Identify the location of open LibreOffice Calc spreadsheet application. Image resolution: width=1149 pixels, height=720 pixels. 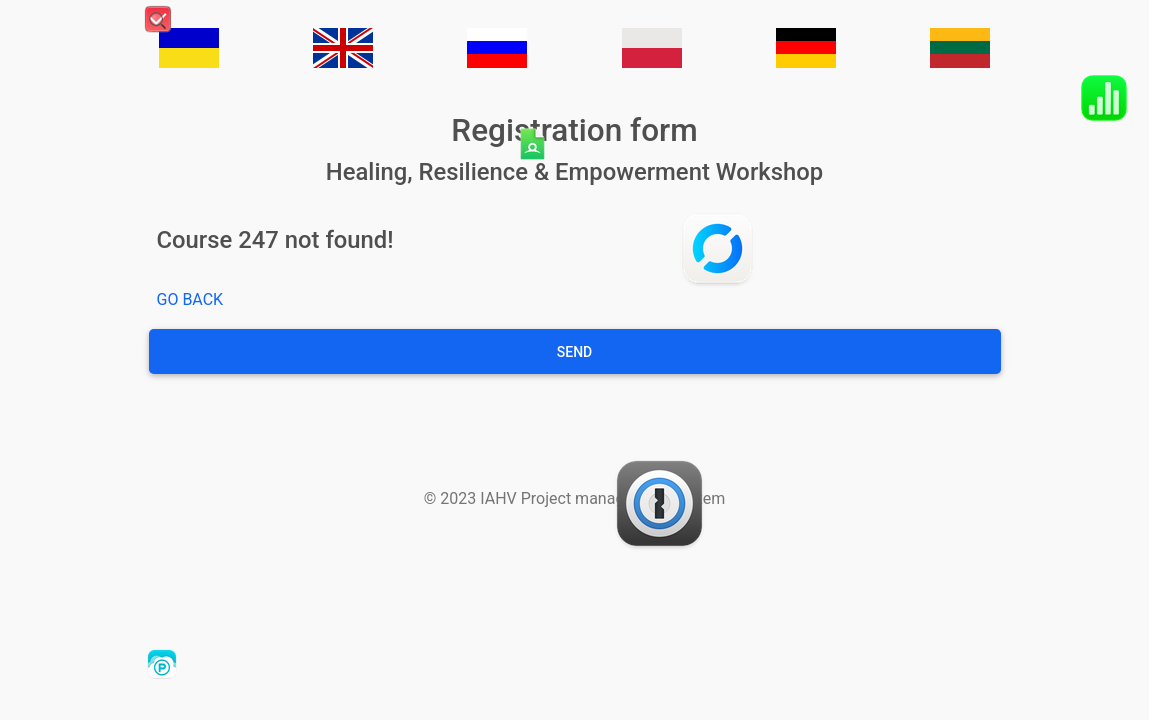
(1104, 98).